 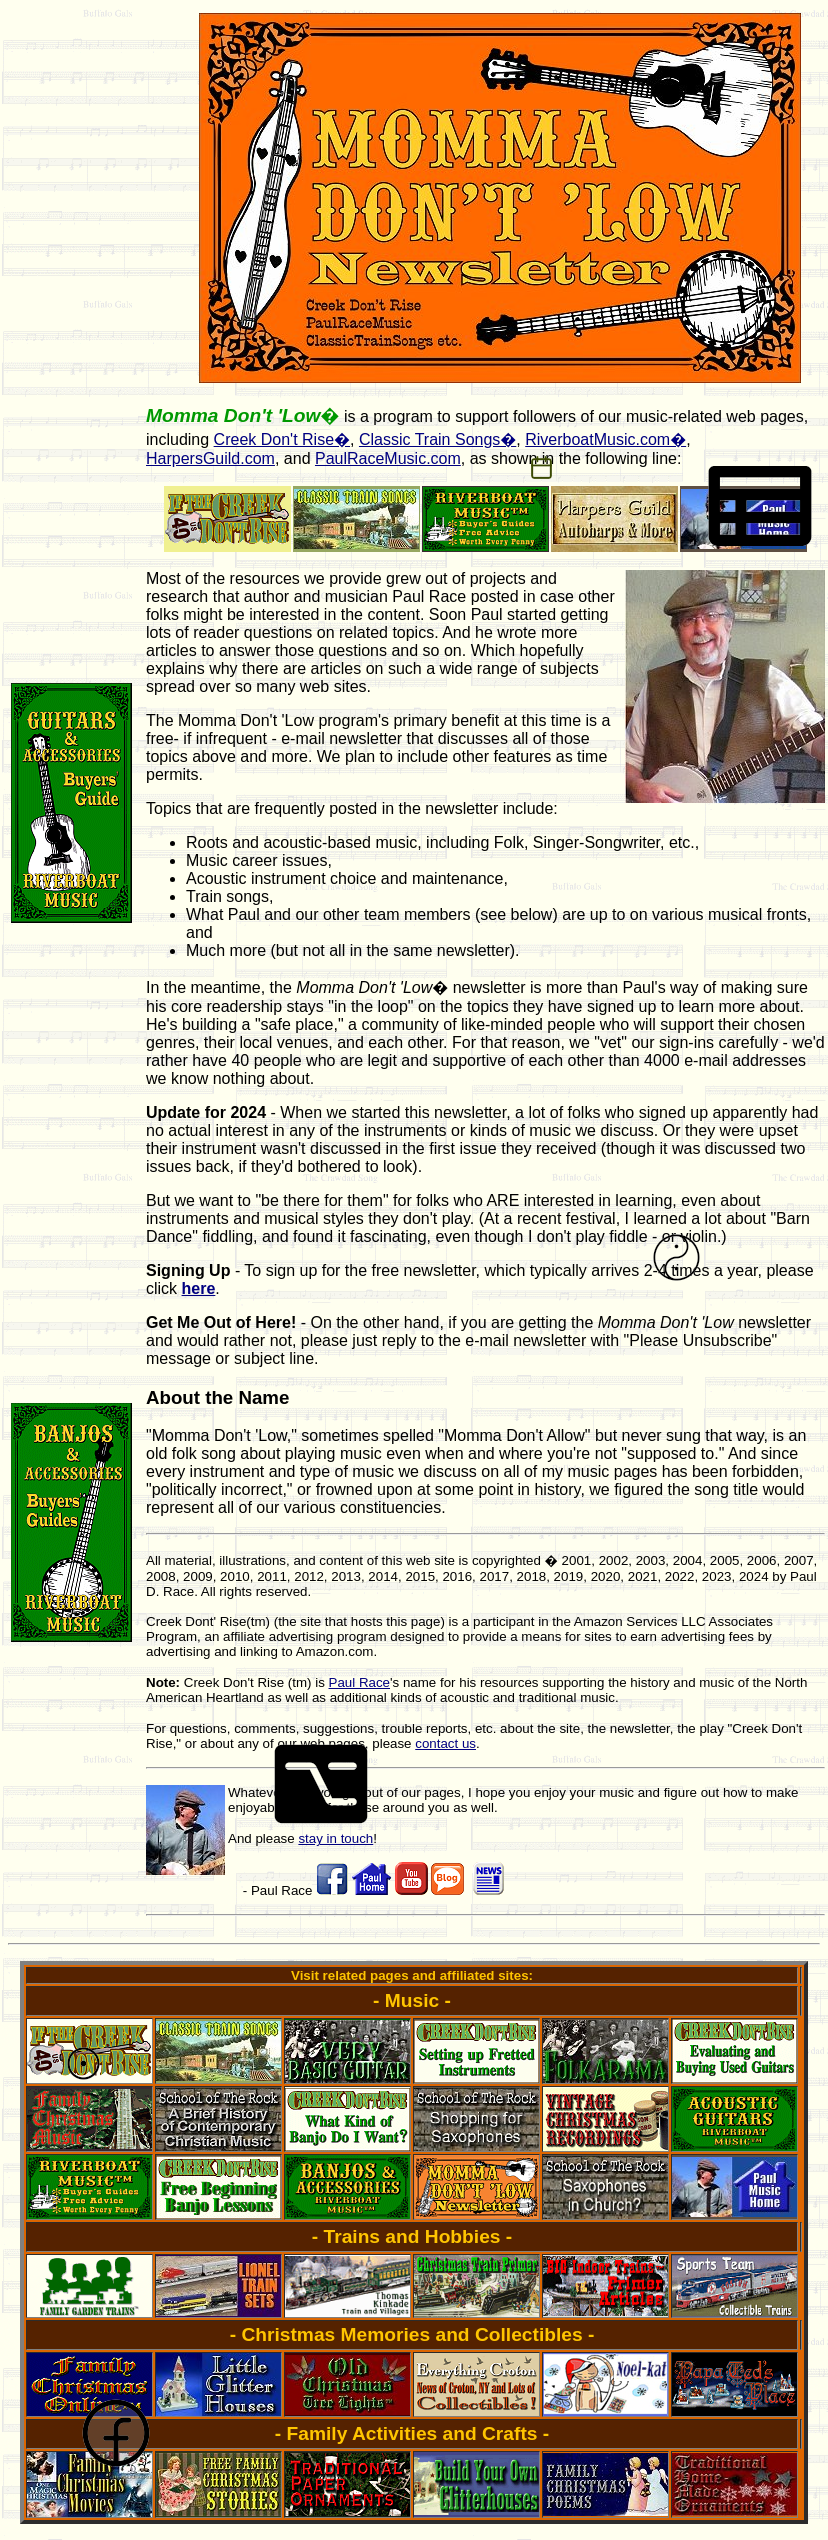 I want to click on link to facebook profile or page, so click(x=116, y=2433).